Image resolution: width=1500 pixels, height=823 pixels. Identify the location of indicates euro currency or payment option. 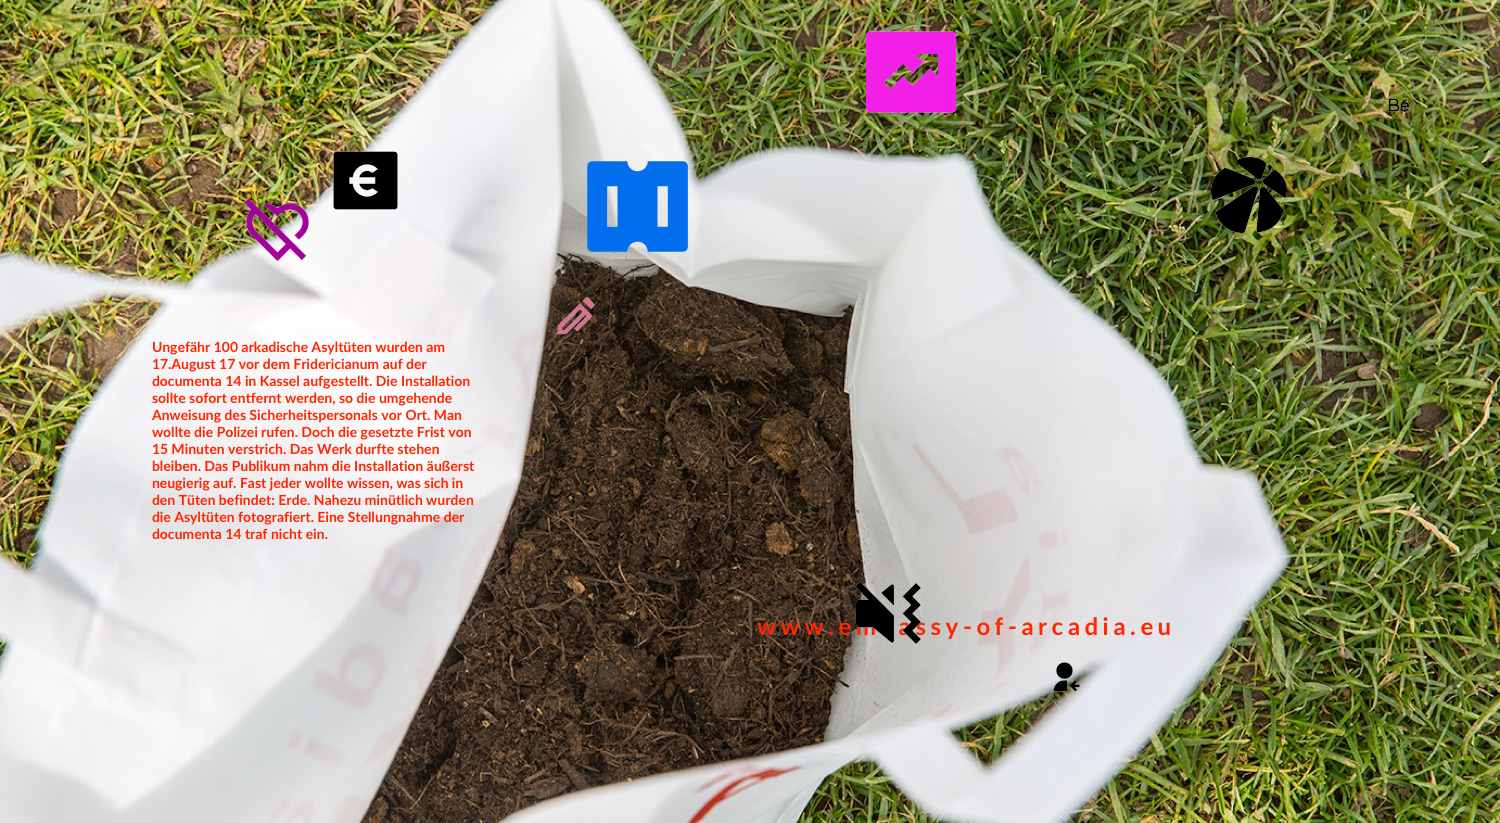
(365, 180).